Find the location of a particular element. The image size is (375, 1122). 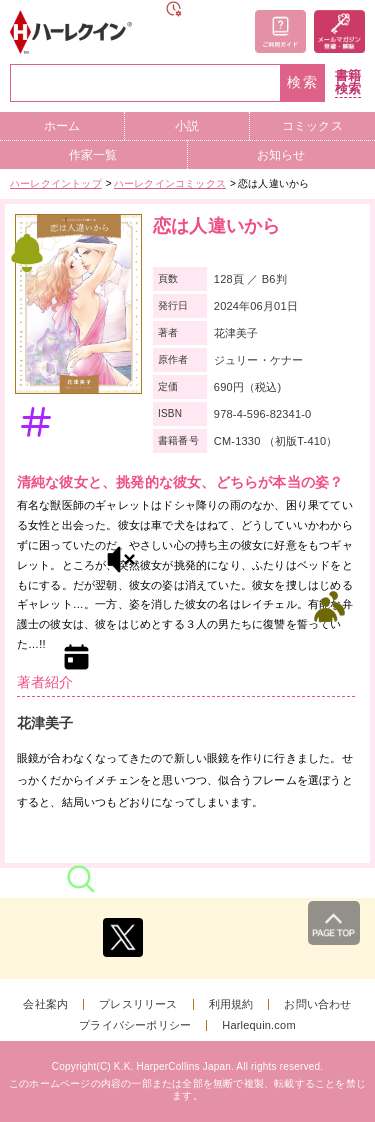

access a text channel in discord is located at coordinates (36, 422).